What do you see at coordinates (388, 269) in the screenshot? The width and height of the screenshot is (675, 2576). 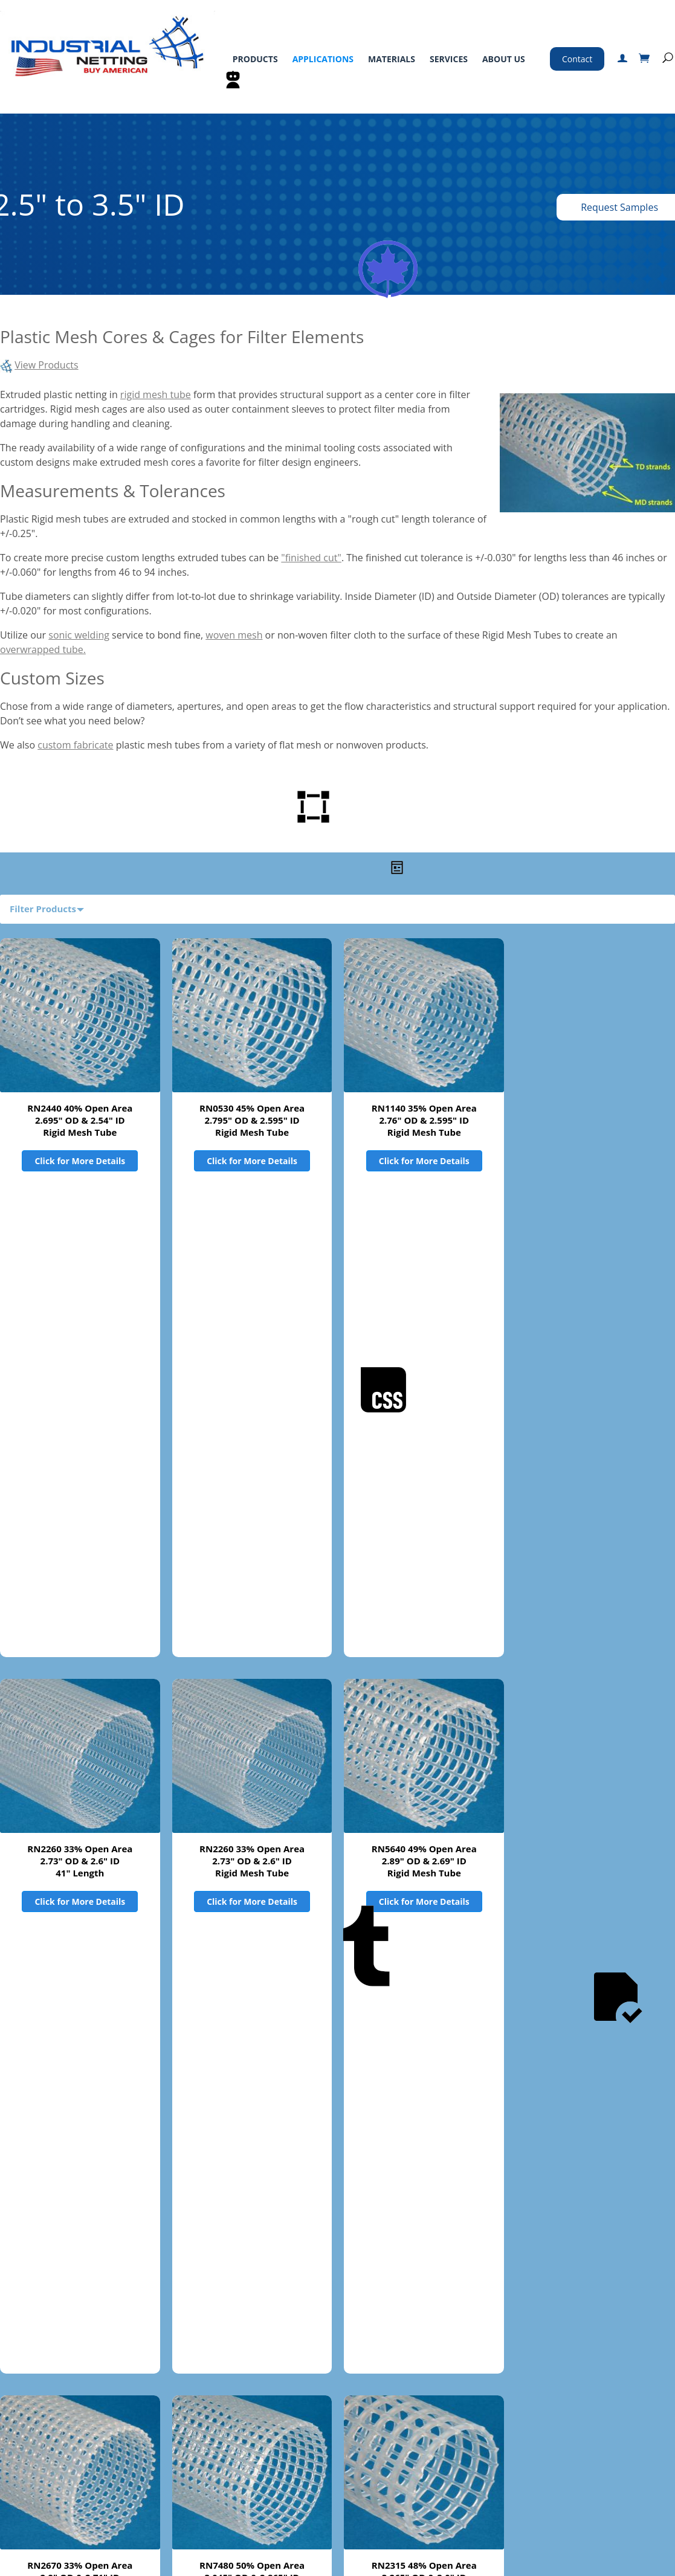 I see `open the Air Canada app or website` at bounding box center [388, 269].